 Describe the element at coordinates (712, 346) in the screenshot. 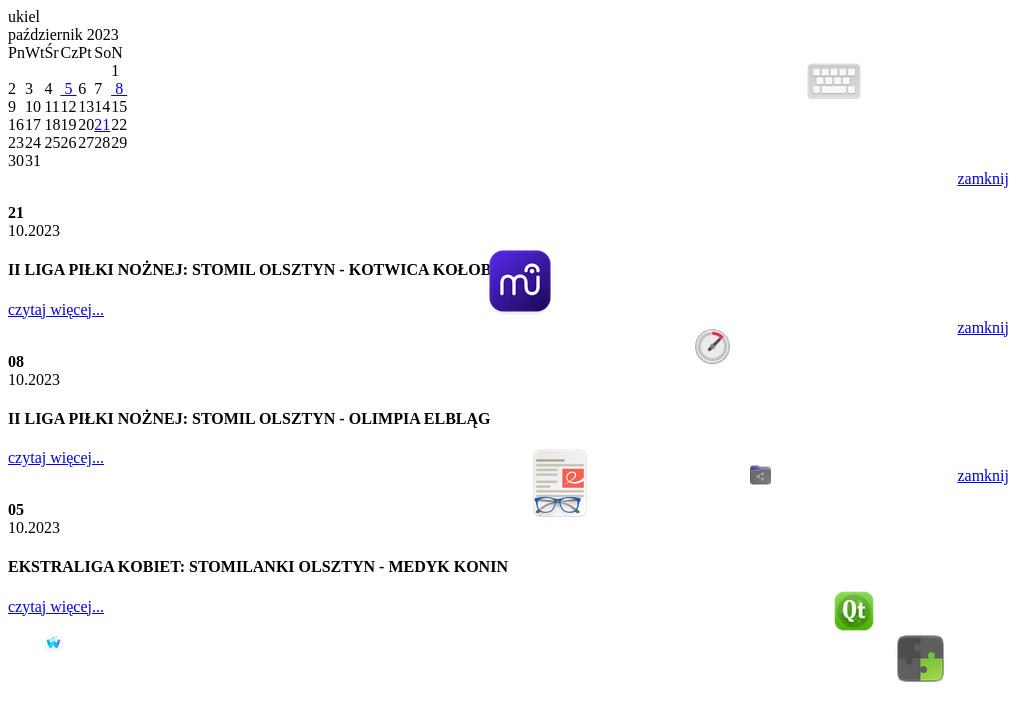

I see `open sysprof system profiler` at that location.